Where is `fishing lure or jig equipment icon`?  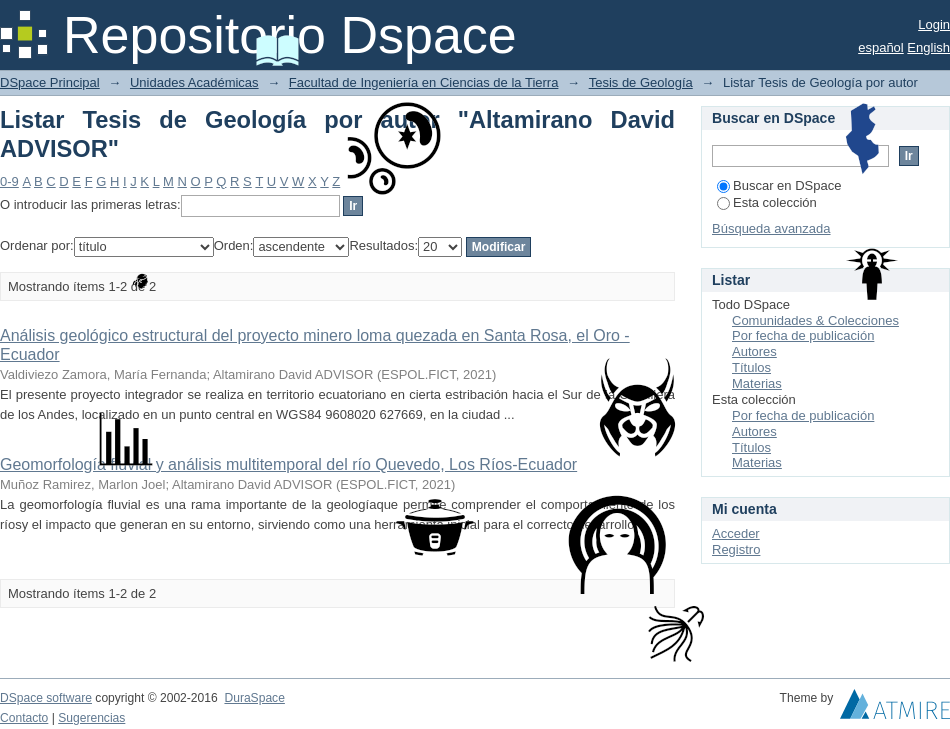
fishing lure or jig equipment icon is located at coordinates (676, 633).